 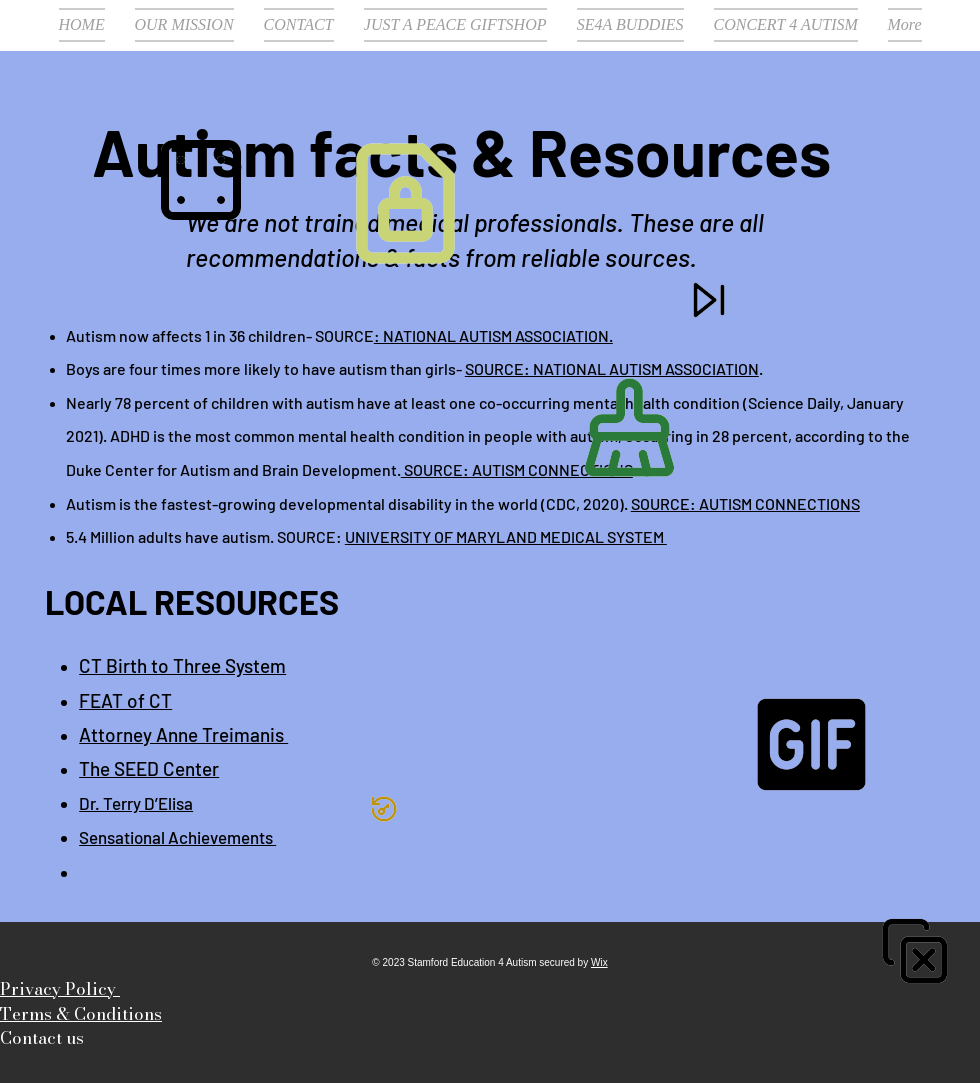 I want to click on open inspection panel or diagnostic view, so click(x=201, y=180).